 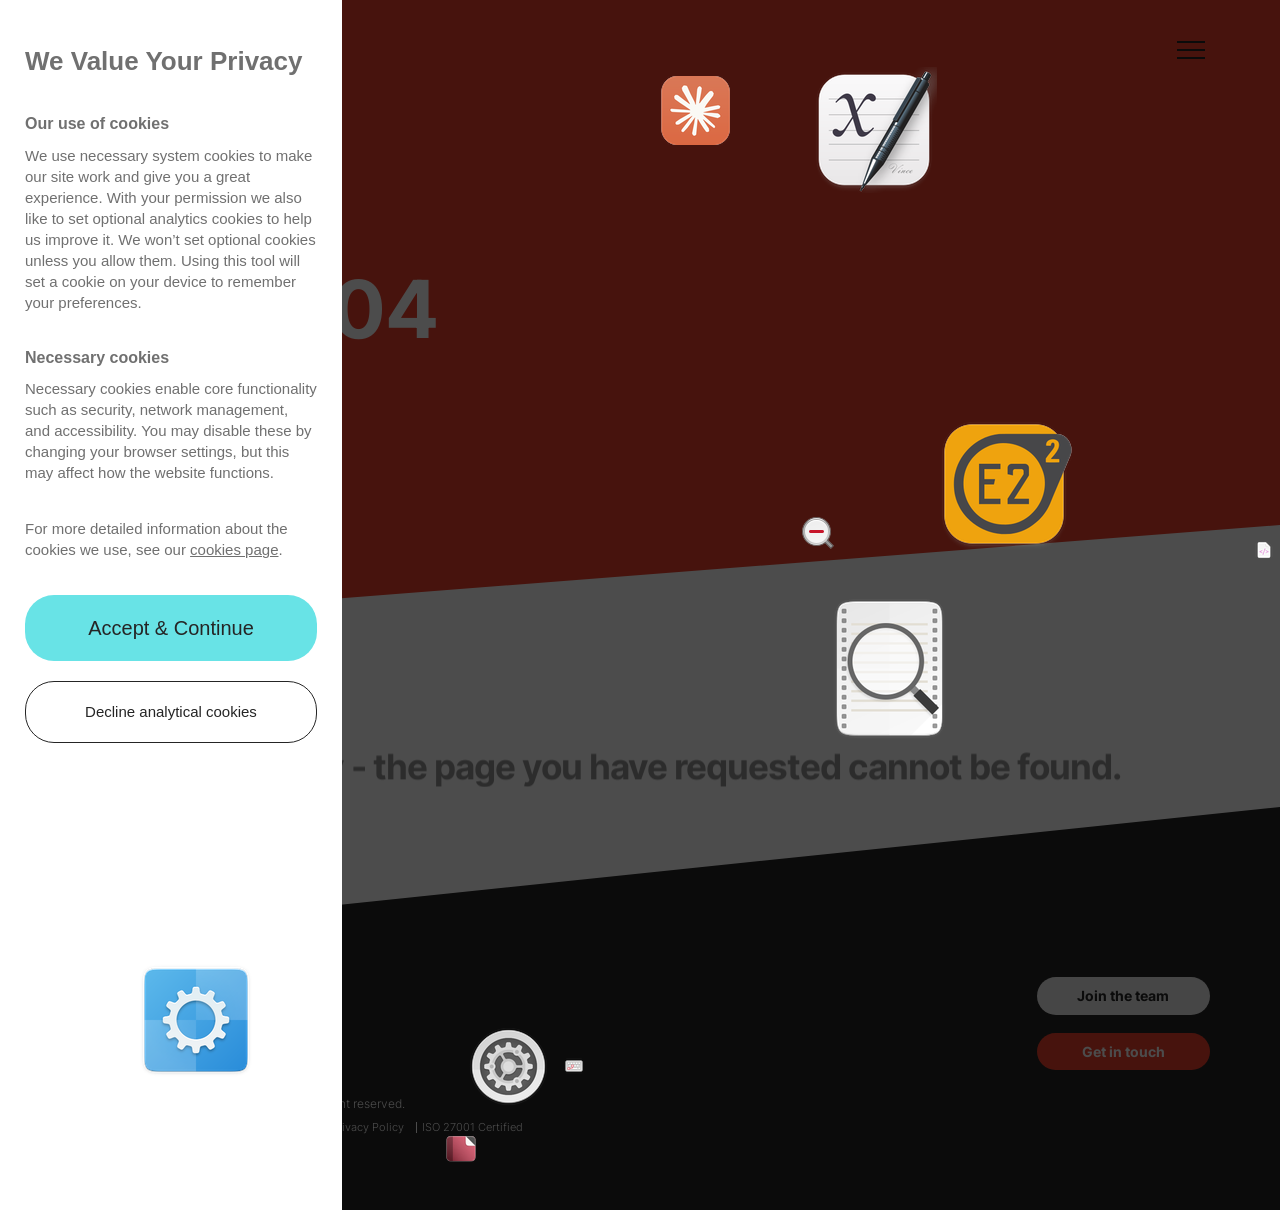 I want to click on open the log viewer application, so click(x=889, y=668).